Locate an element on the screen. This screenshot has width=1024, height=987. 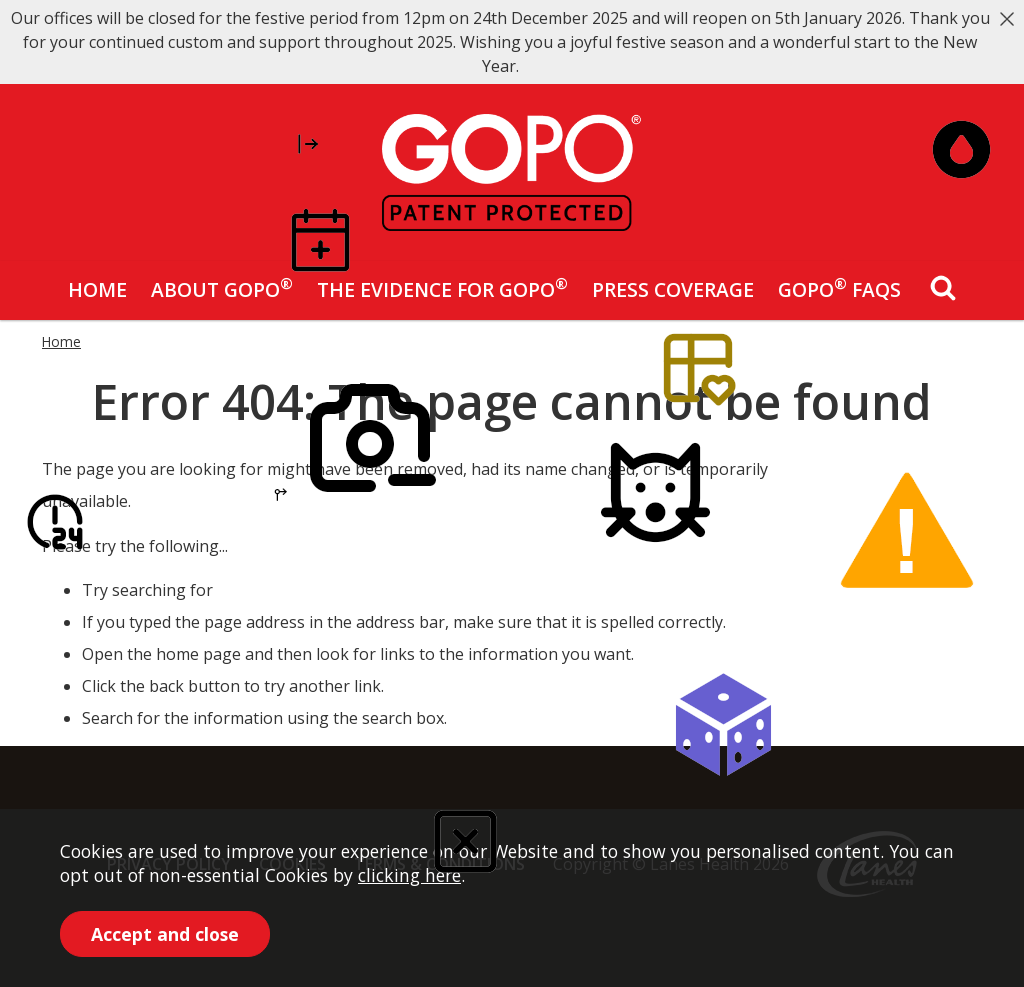
indicates 24-hour availability or service is located at coordinates (55, 522).